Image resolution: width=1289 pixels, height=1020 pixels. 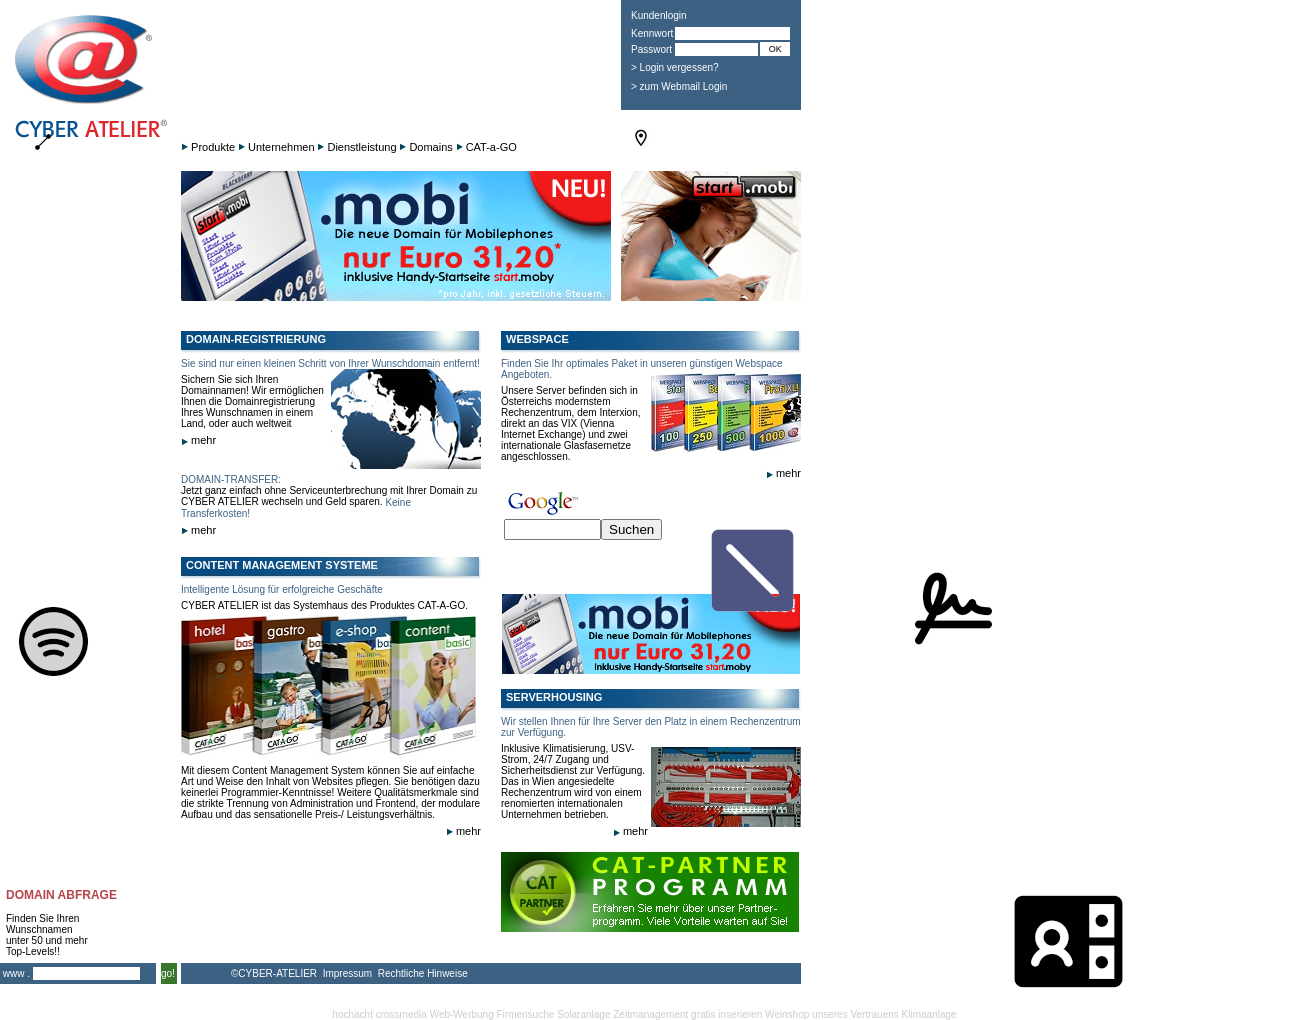 What do you see at coordinates (53, 641) in the screenshot?
I see `open Spotify app` at bounding box center [53, 641].